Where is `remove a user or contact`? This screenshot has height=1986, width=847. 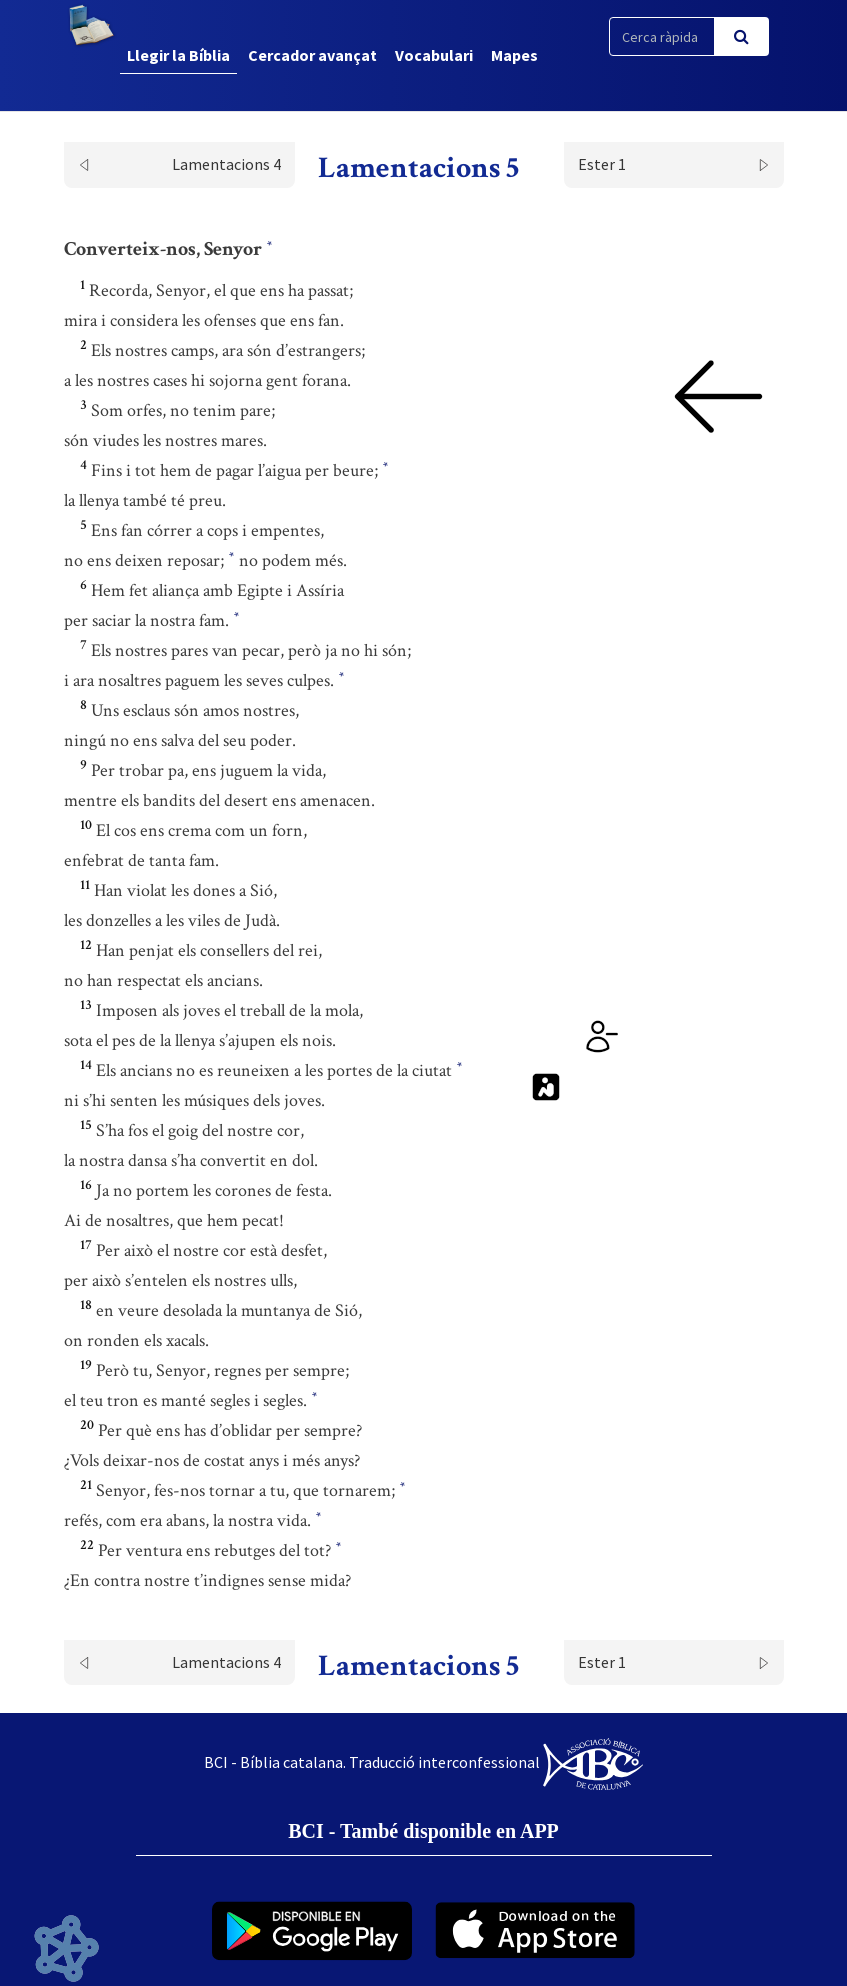 remove a user or contact is located at coordinates (600, 1036).